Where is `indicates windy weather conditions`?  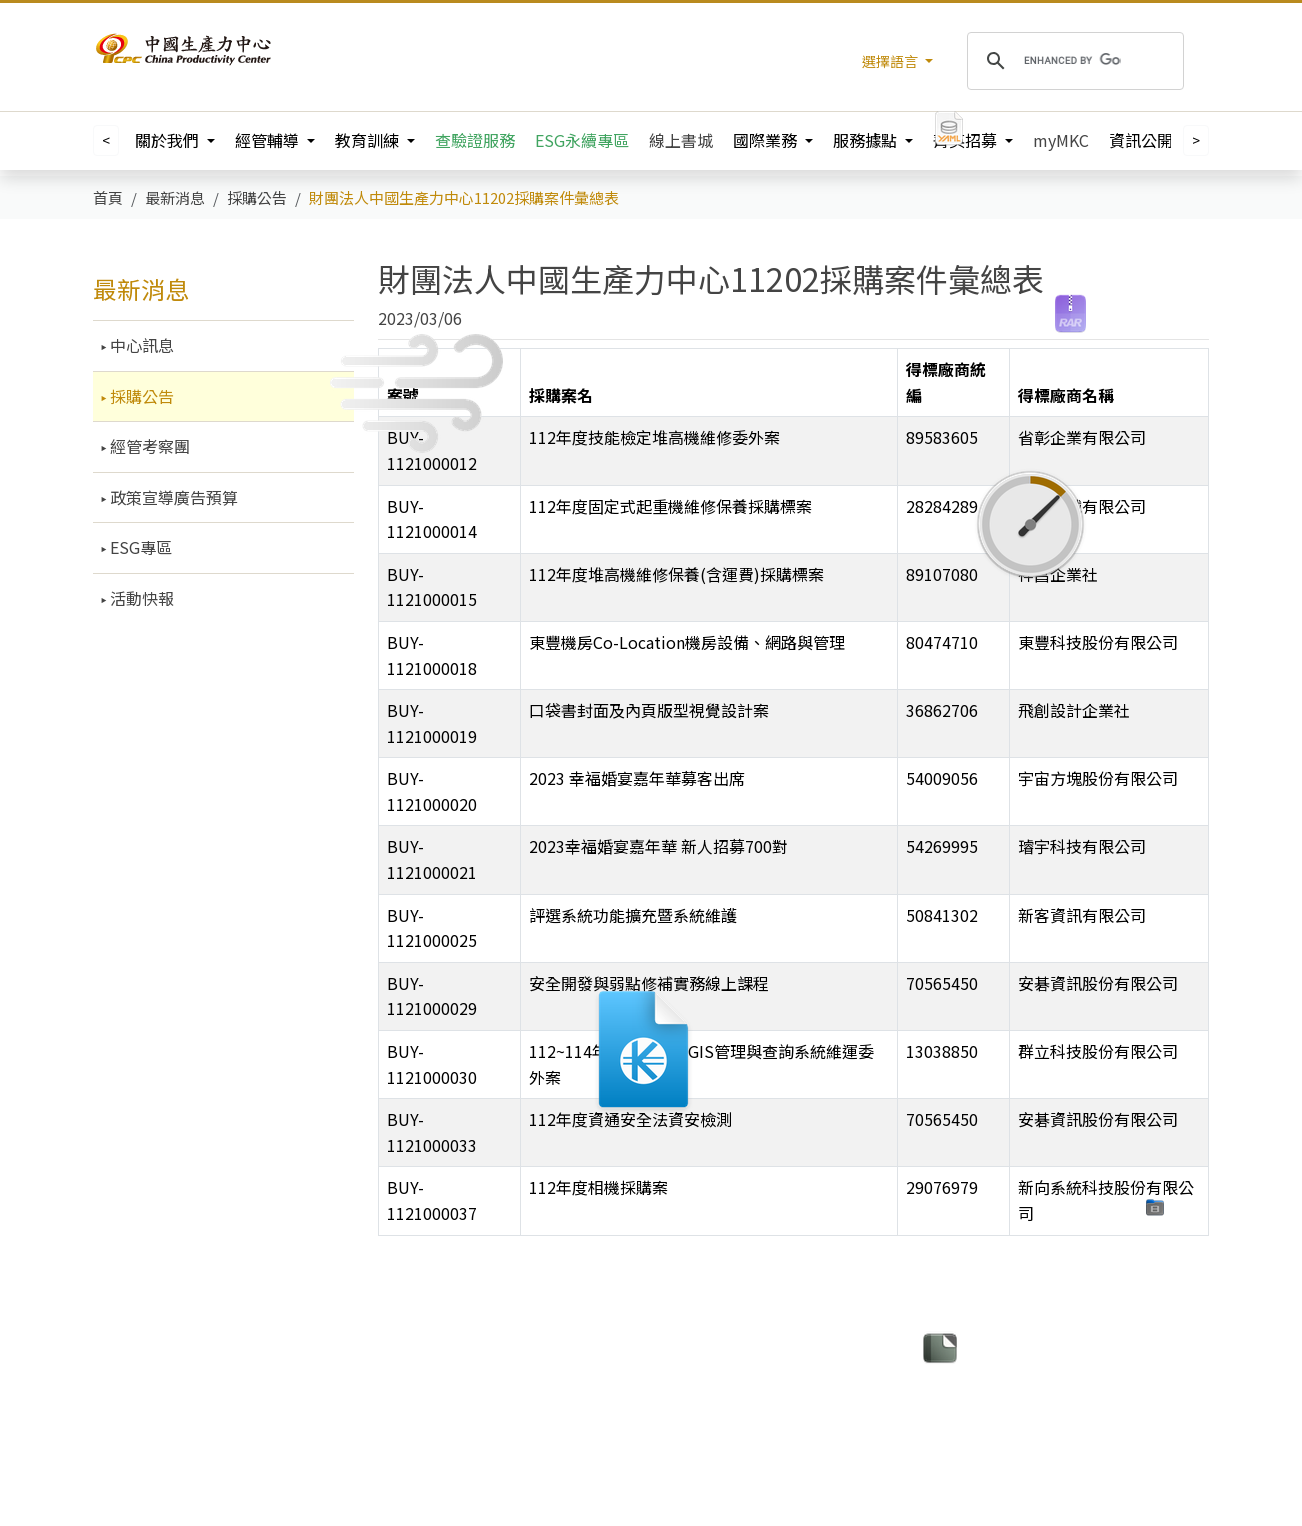
indicates windy weather conditions is located at coordinates (416, 393).